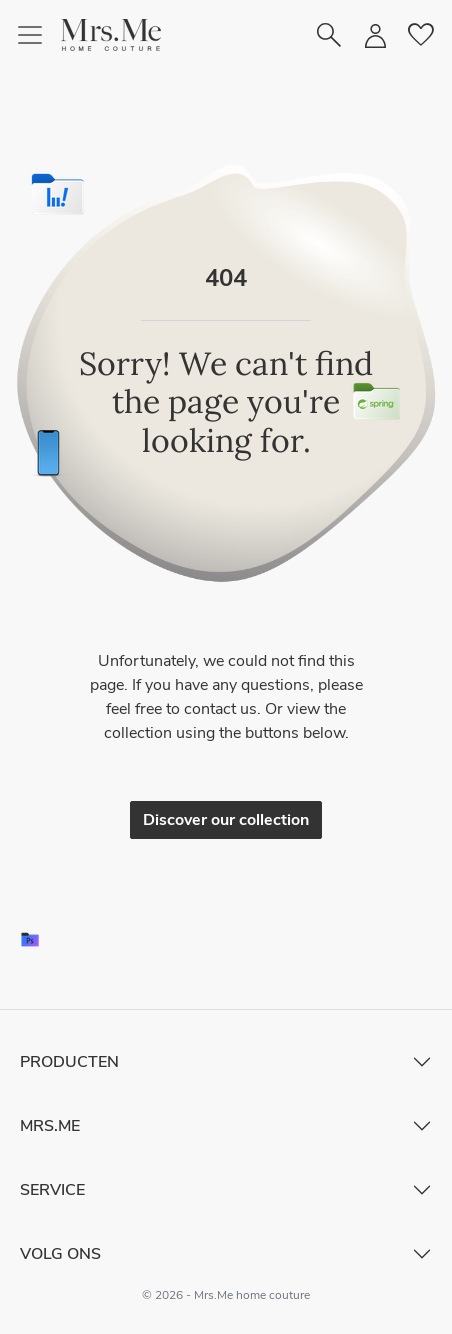  I want to click on open 4k downloader files folder, so click(57, 195).